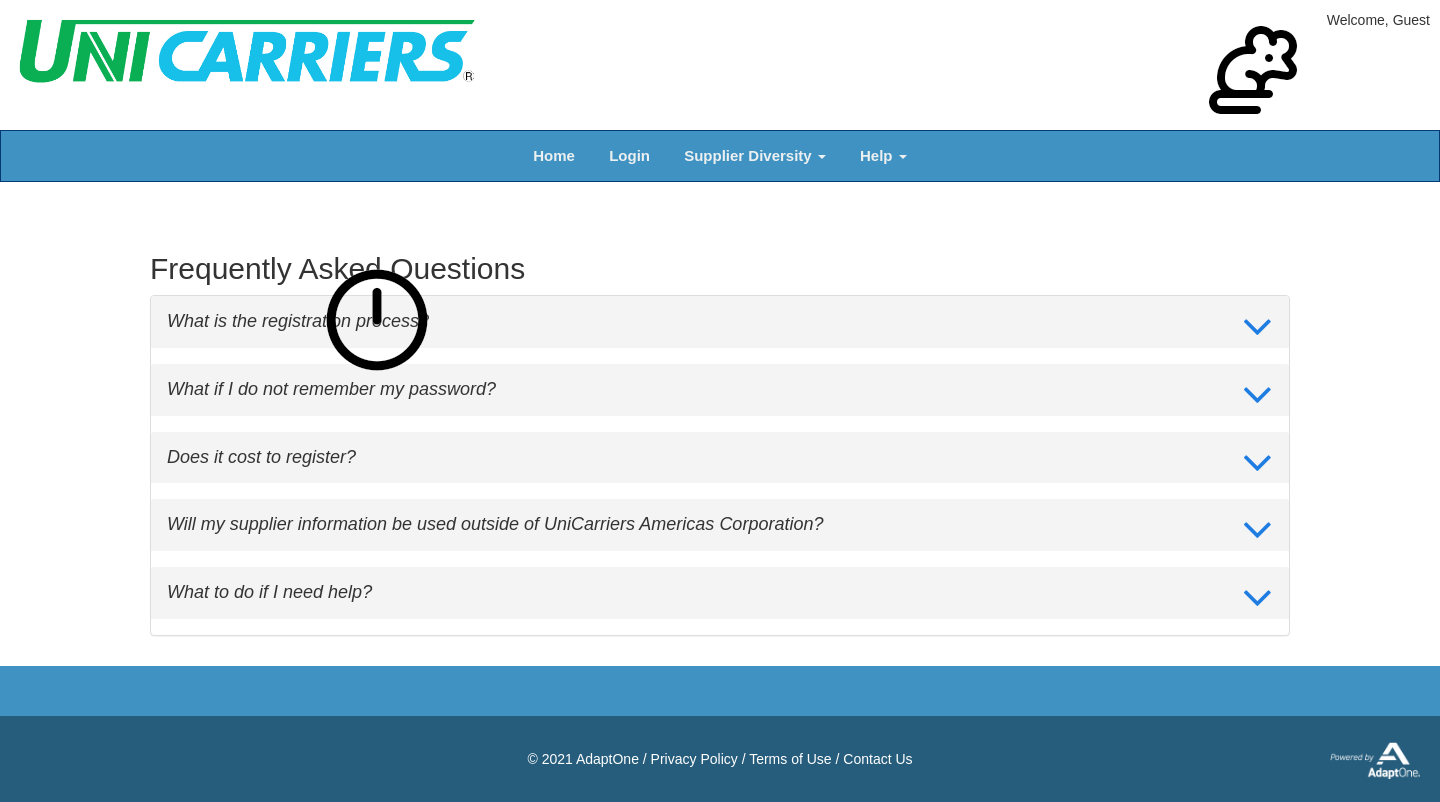 The width and height of the screenshot is (1440, 802). I want to click on indicates 12 o'clock or noon/midnight time, so click(377, 320).